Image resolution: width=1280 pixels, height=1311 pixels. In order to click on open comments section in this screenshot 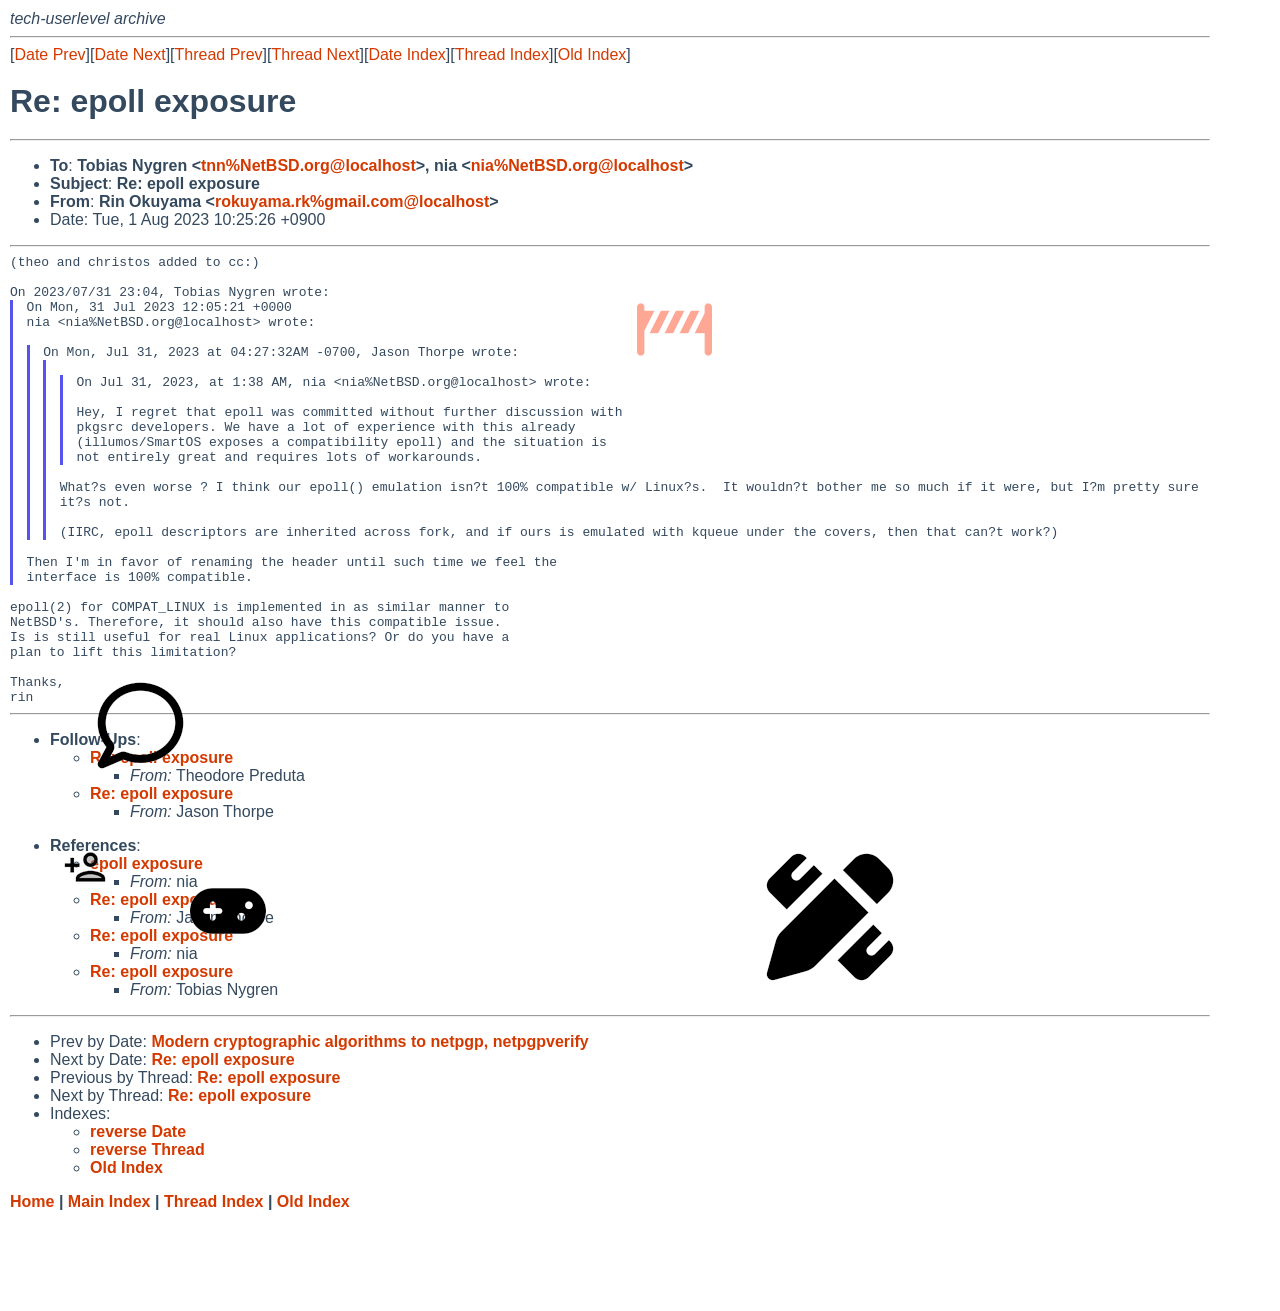, I will do `click(140, 725)`.